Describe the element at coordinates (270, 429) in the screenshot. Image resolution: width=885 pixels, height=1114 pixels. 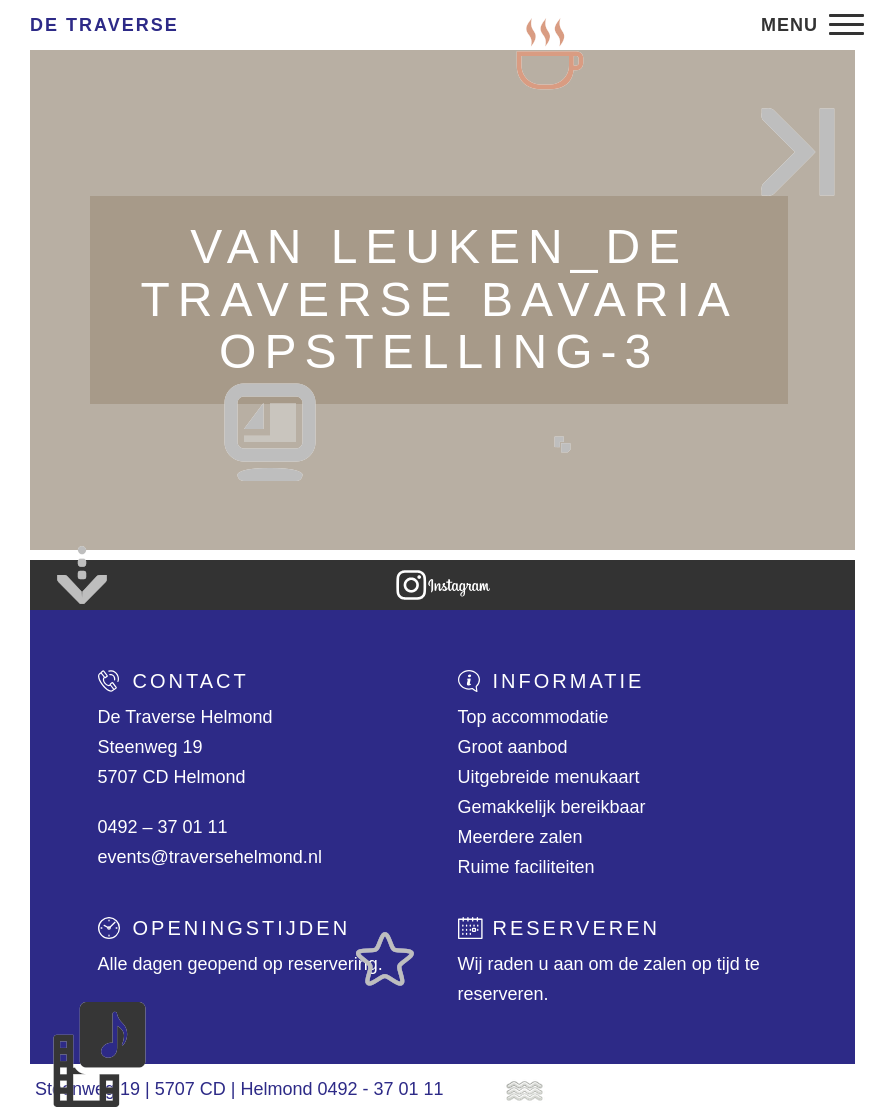
I see `change your desktop wallpaper` at that location.